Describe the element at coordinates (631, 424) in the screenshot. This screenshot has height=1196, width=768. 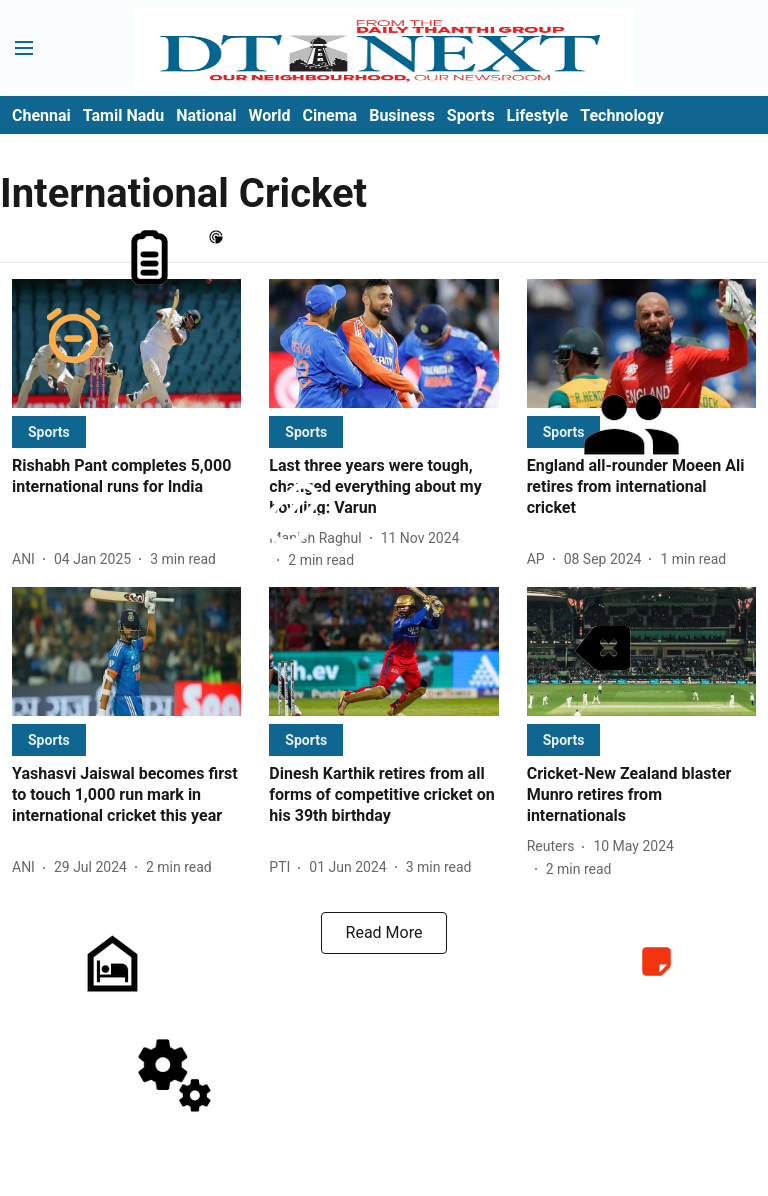
I see `view group members` at that location.